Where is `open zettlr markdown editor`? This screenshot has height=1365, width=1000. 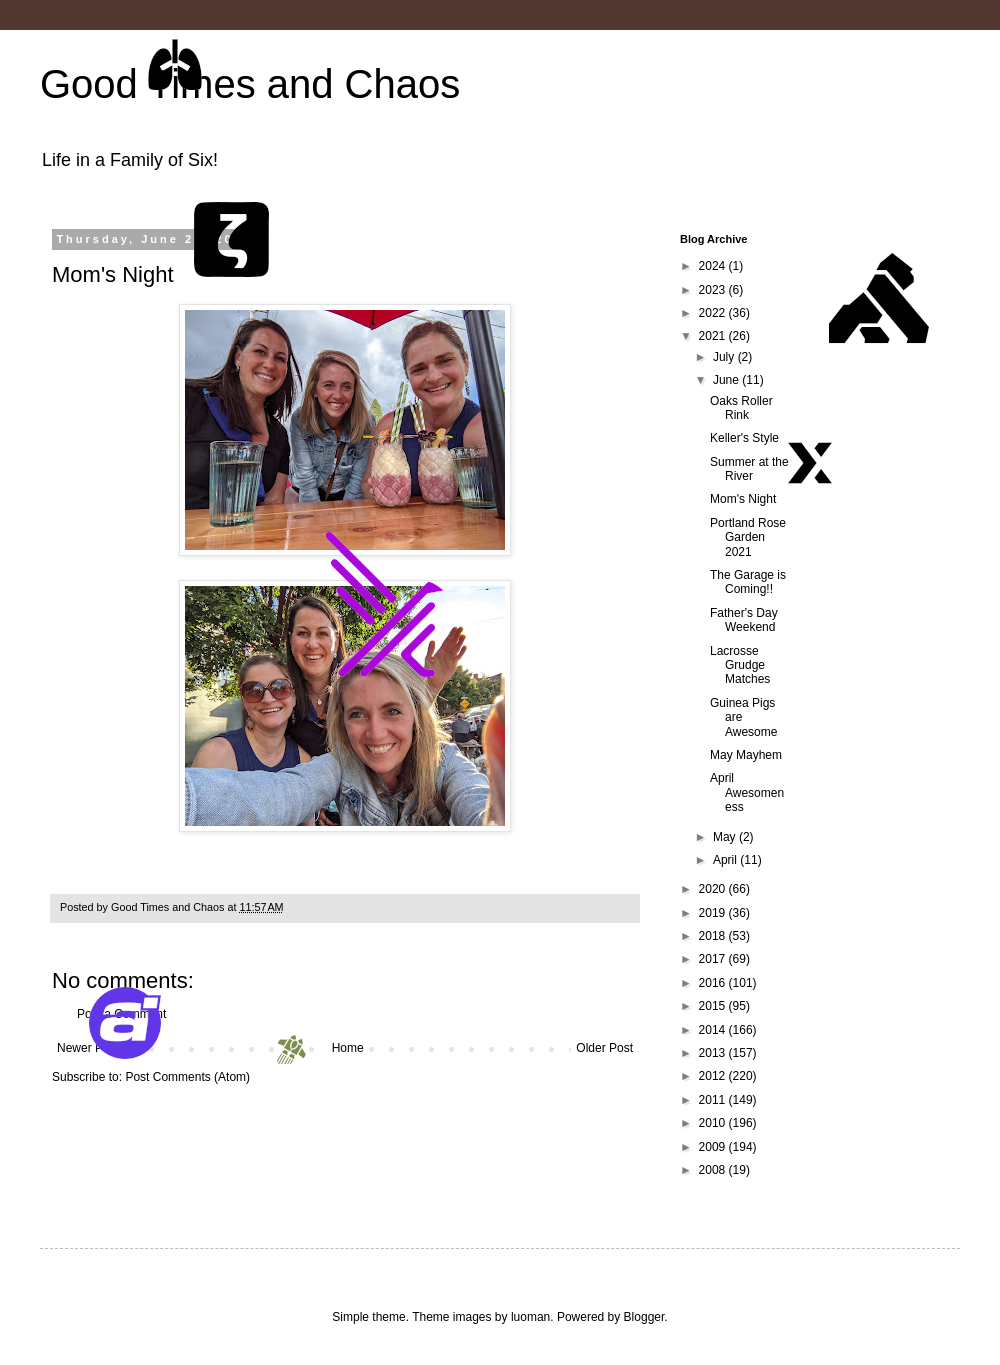
open zettlr markdown editor is located at coordinates (231, 239).